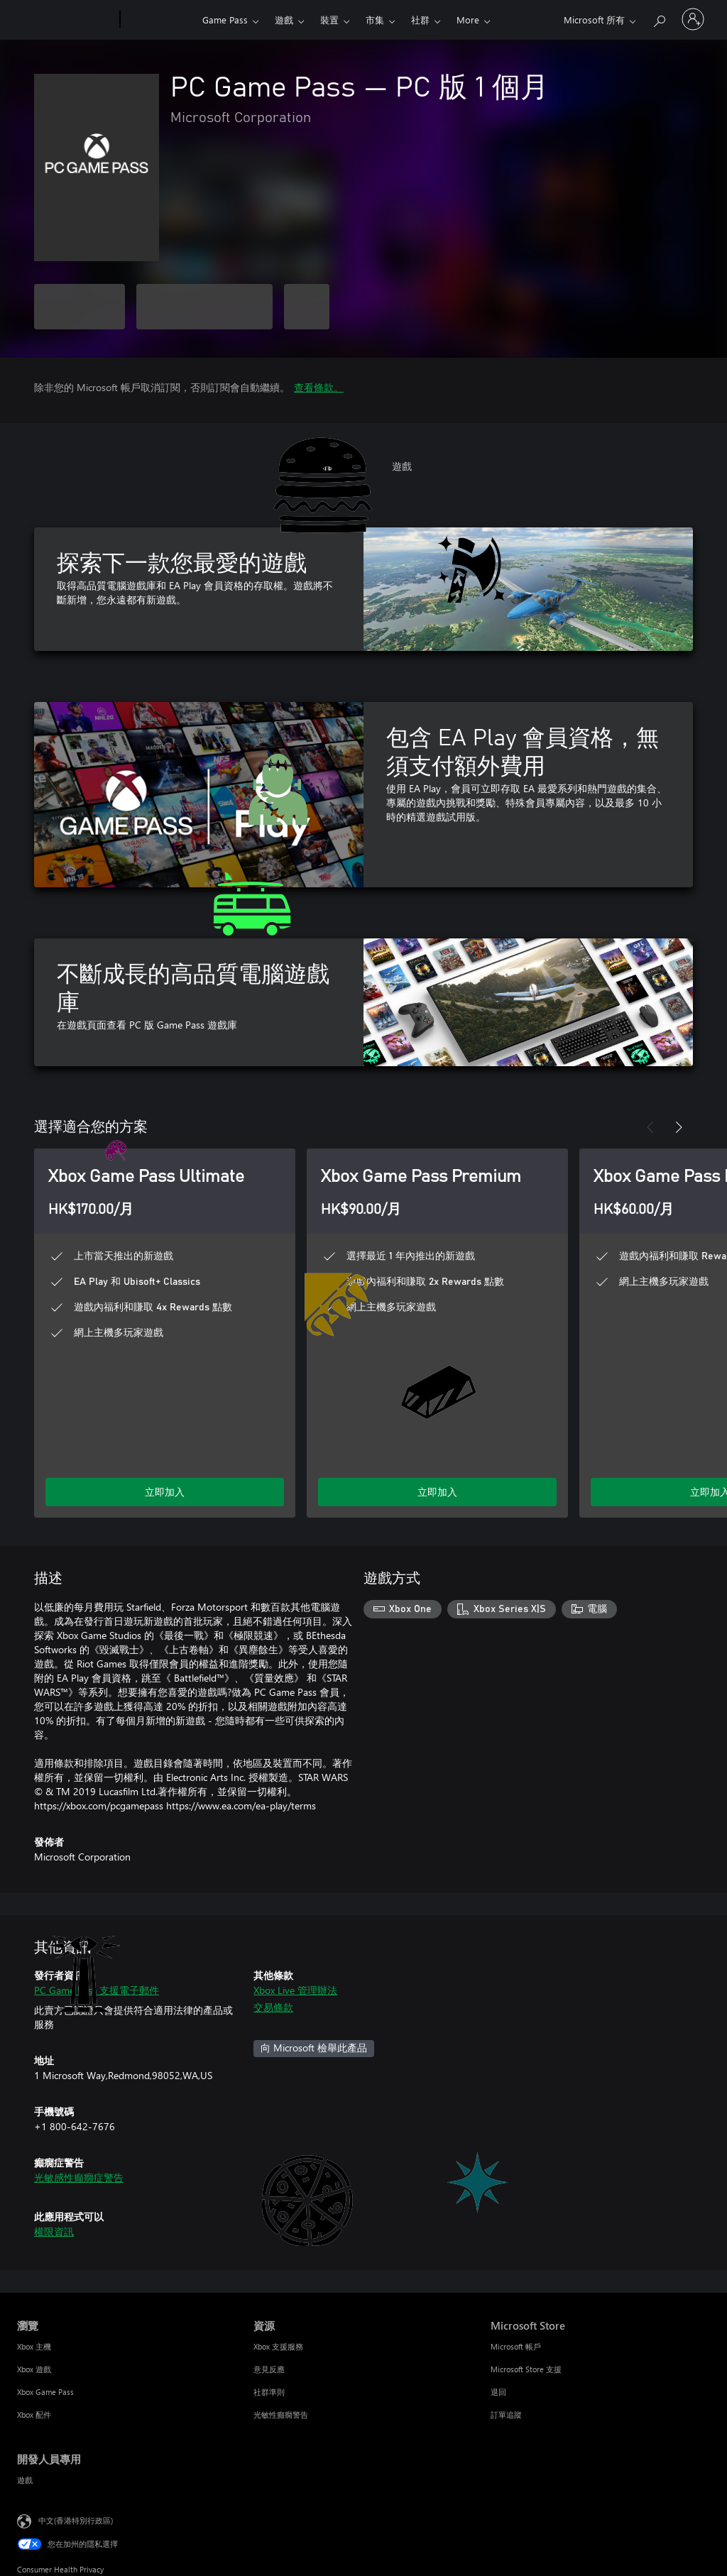  I want to click on access color or theme customization options, so click(116, 1150).